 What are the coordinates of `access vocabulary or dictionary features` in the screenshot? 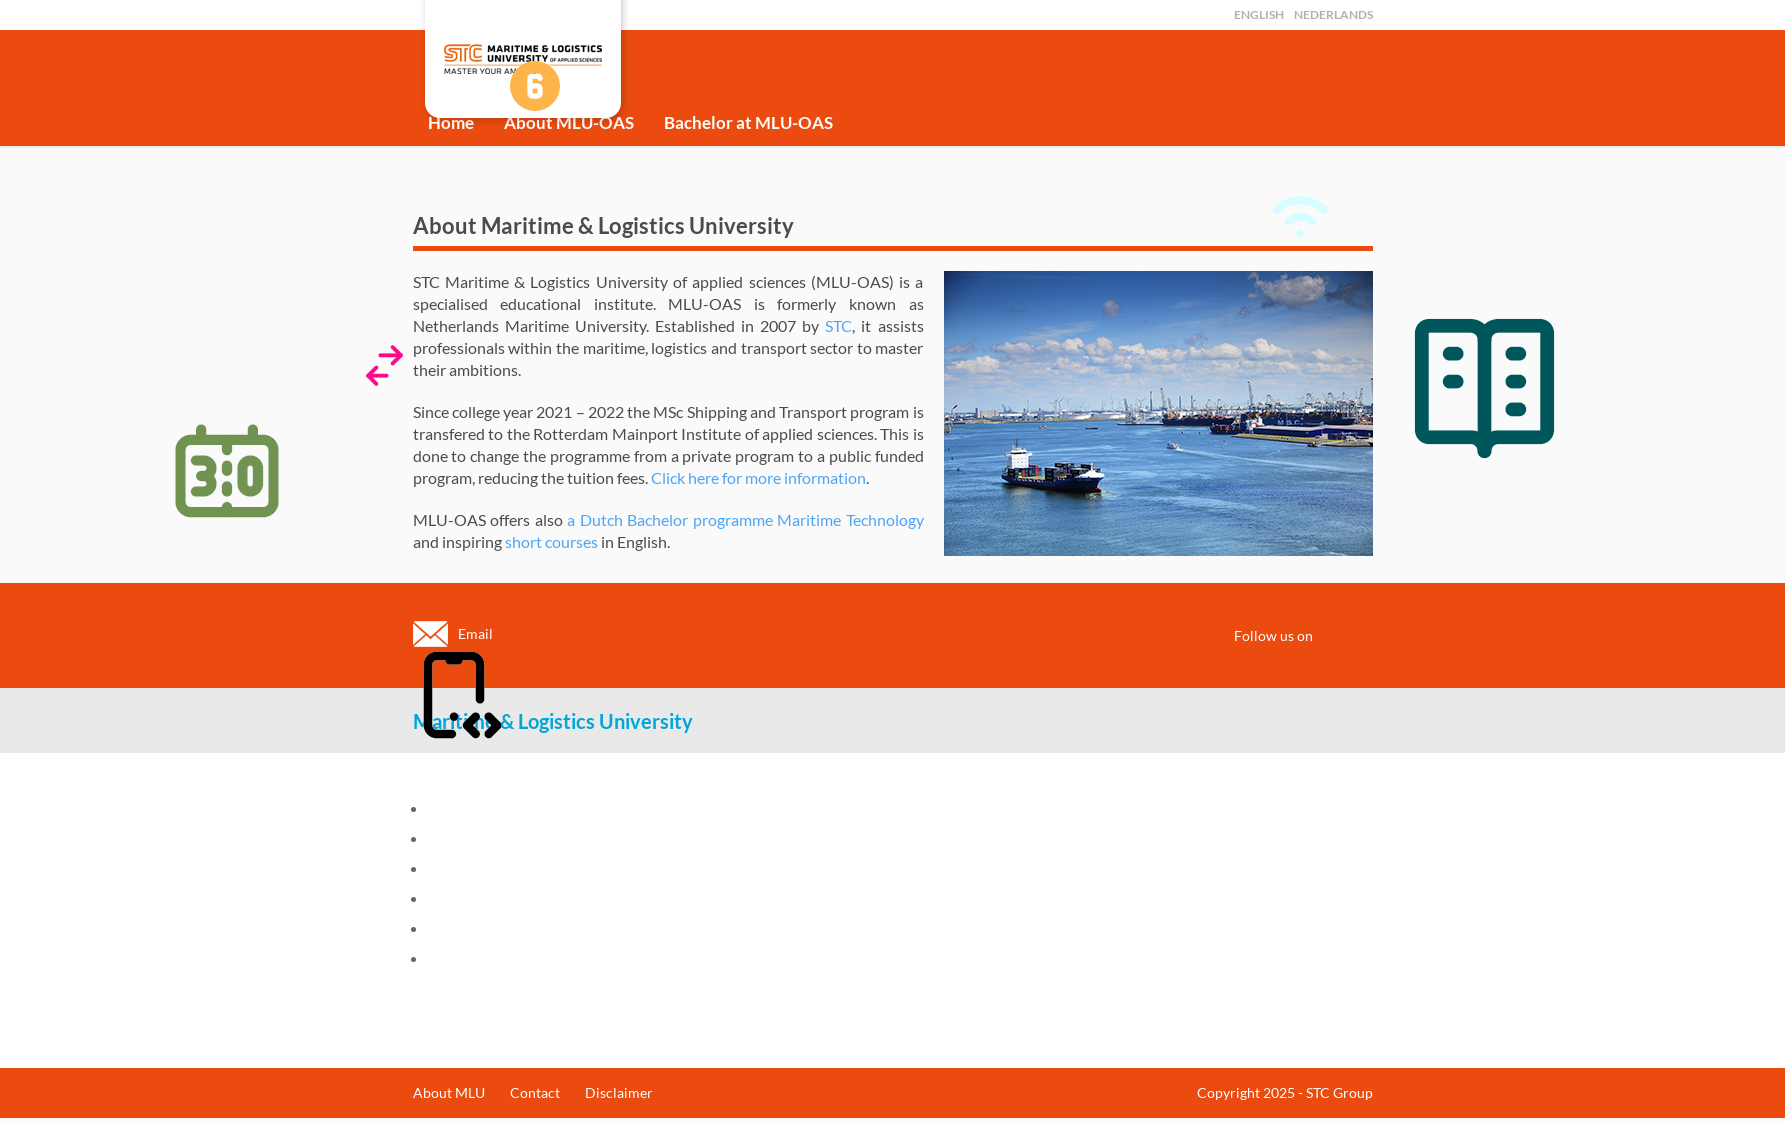 It's located at (1484, 388).